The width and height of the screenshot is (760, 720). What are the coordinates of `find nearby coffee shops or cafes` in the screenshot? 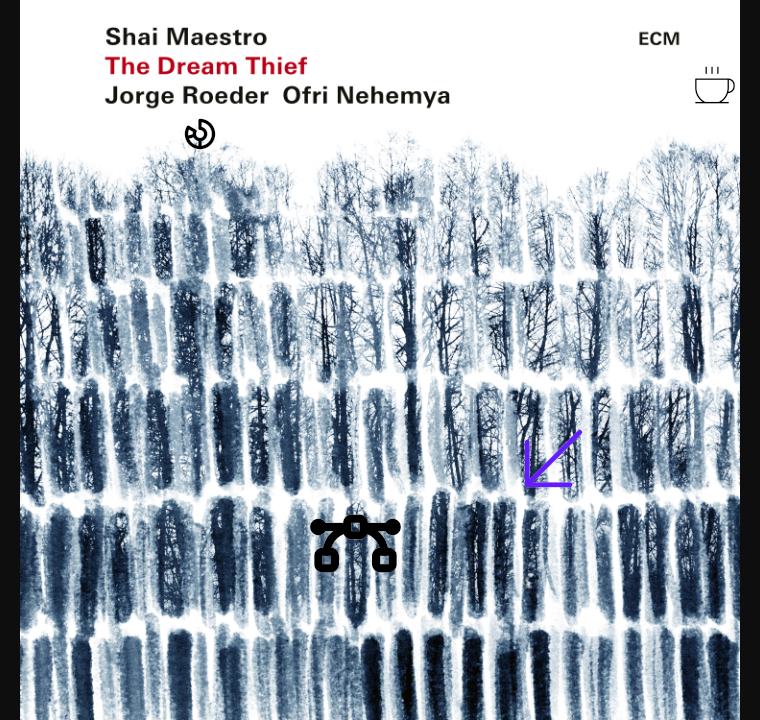 It's located at (713, 86).